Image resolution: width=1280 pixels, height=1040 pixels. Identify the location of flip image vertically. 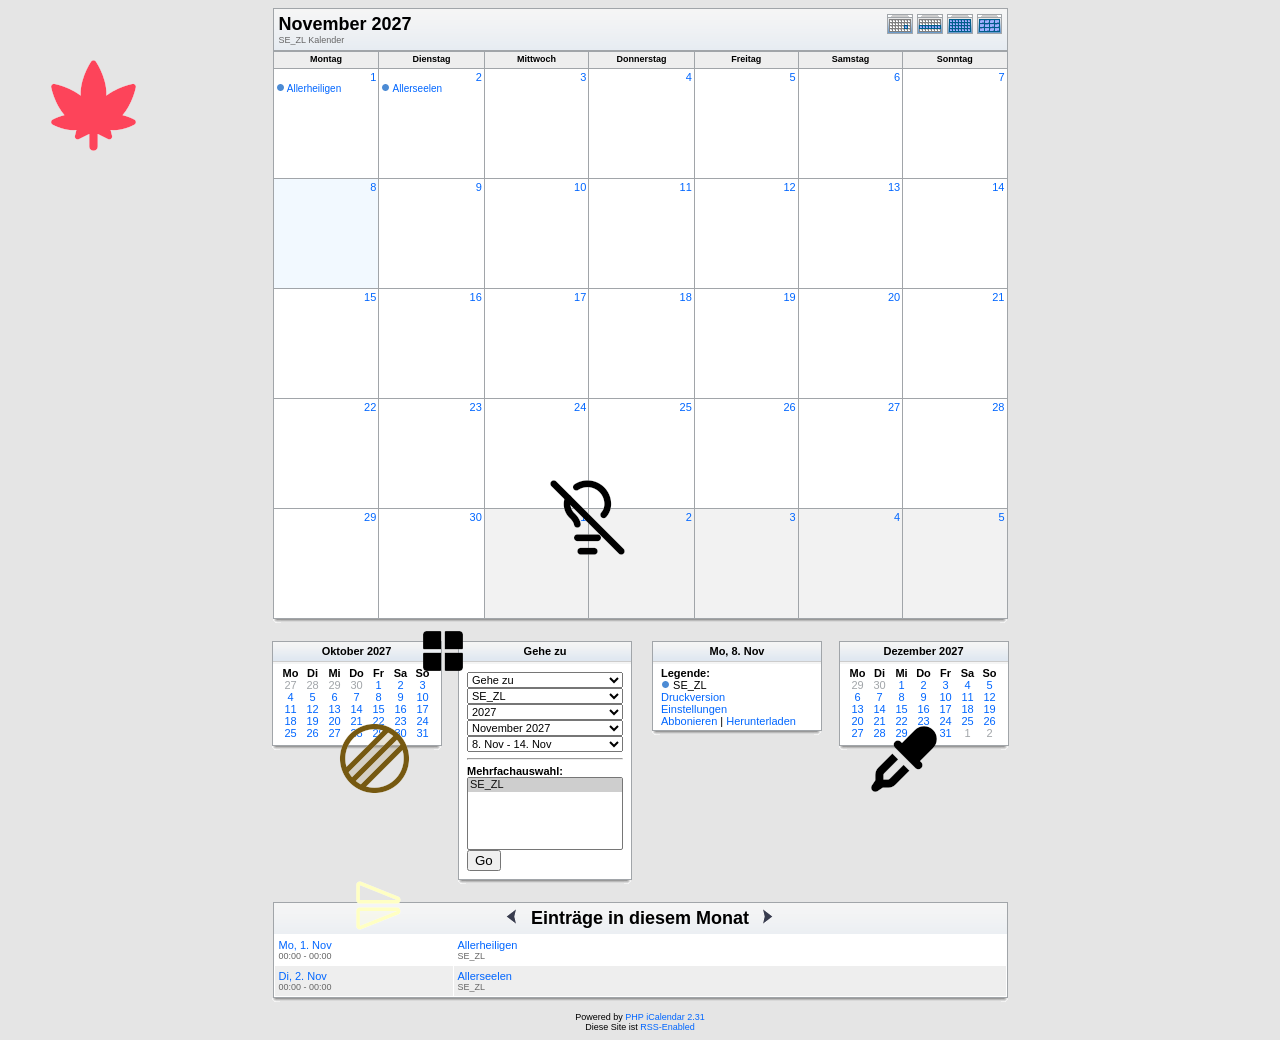
(376, 905).